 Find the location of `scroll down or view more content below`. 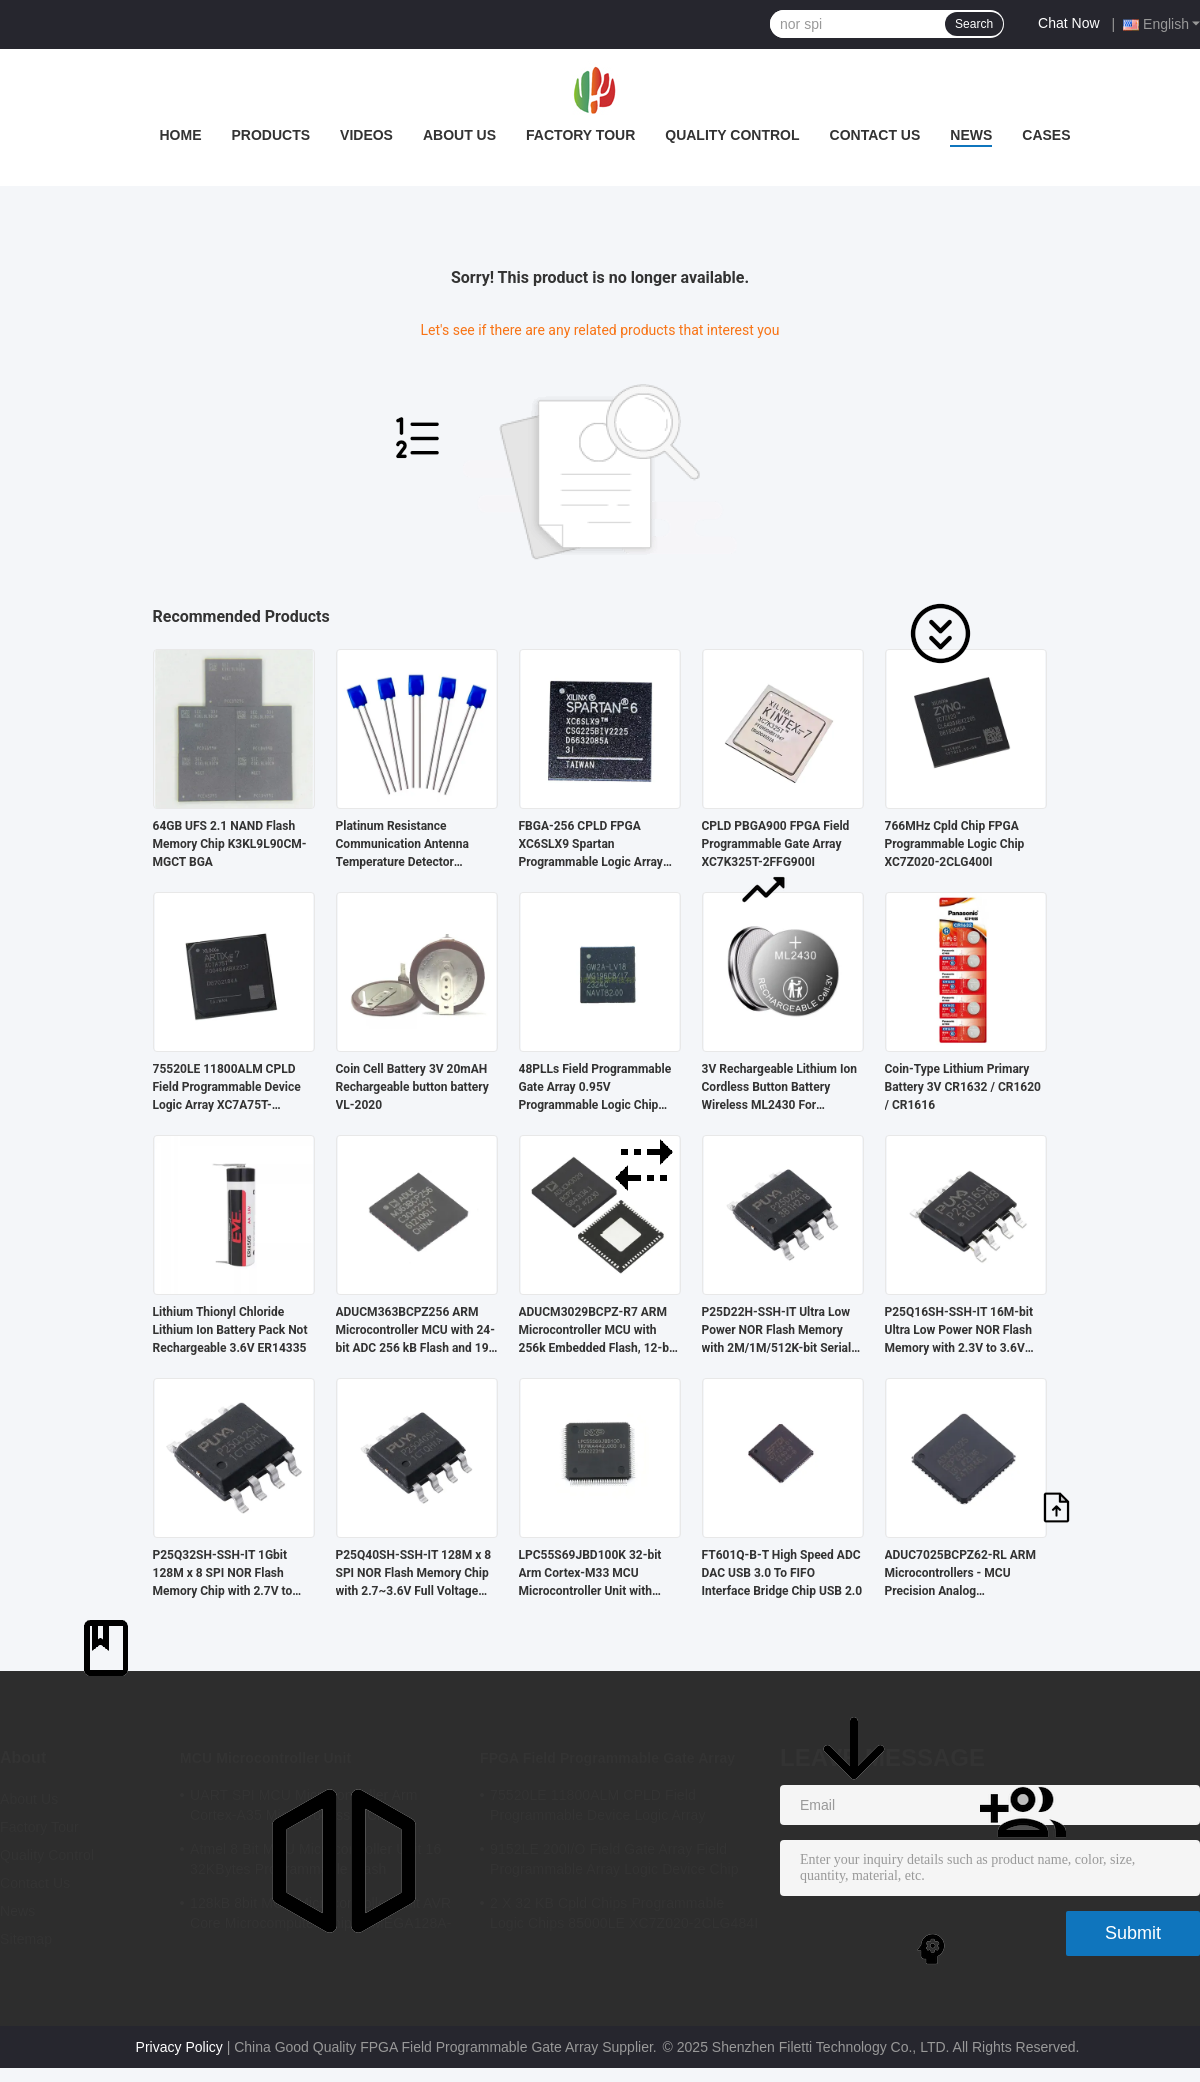

scroll down or view more content below is located at coordinates (854, 1749).